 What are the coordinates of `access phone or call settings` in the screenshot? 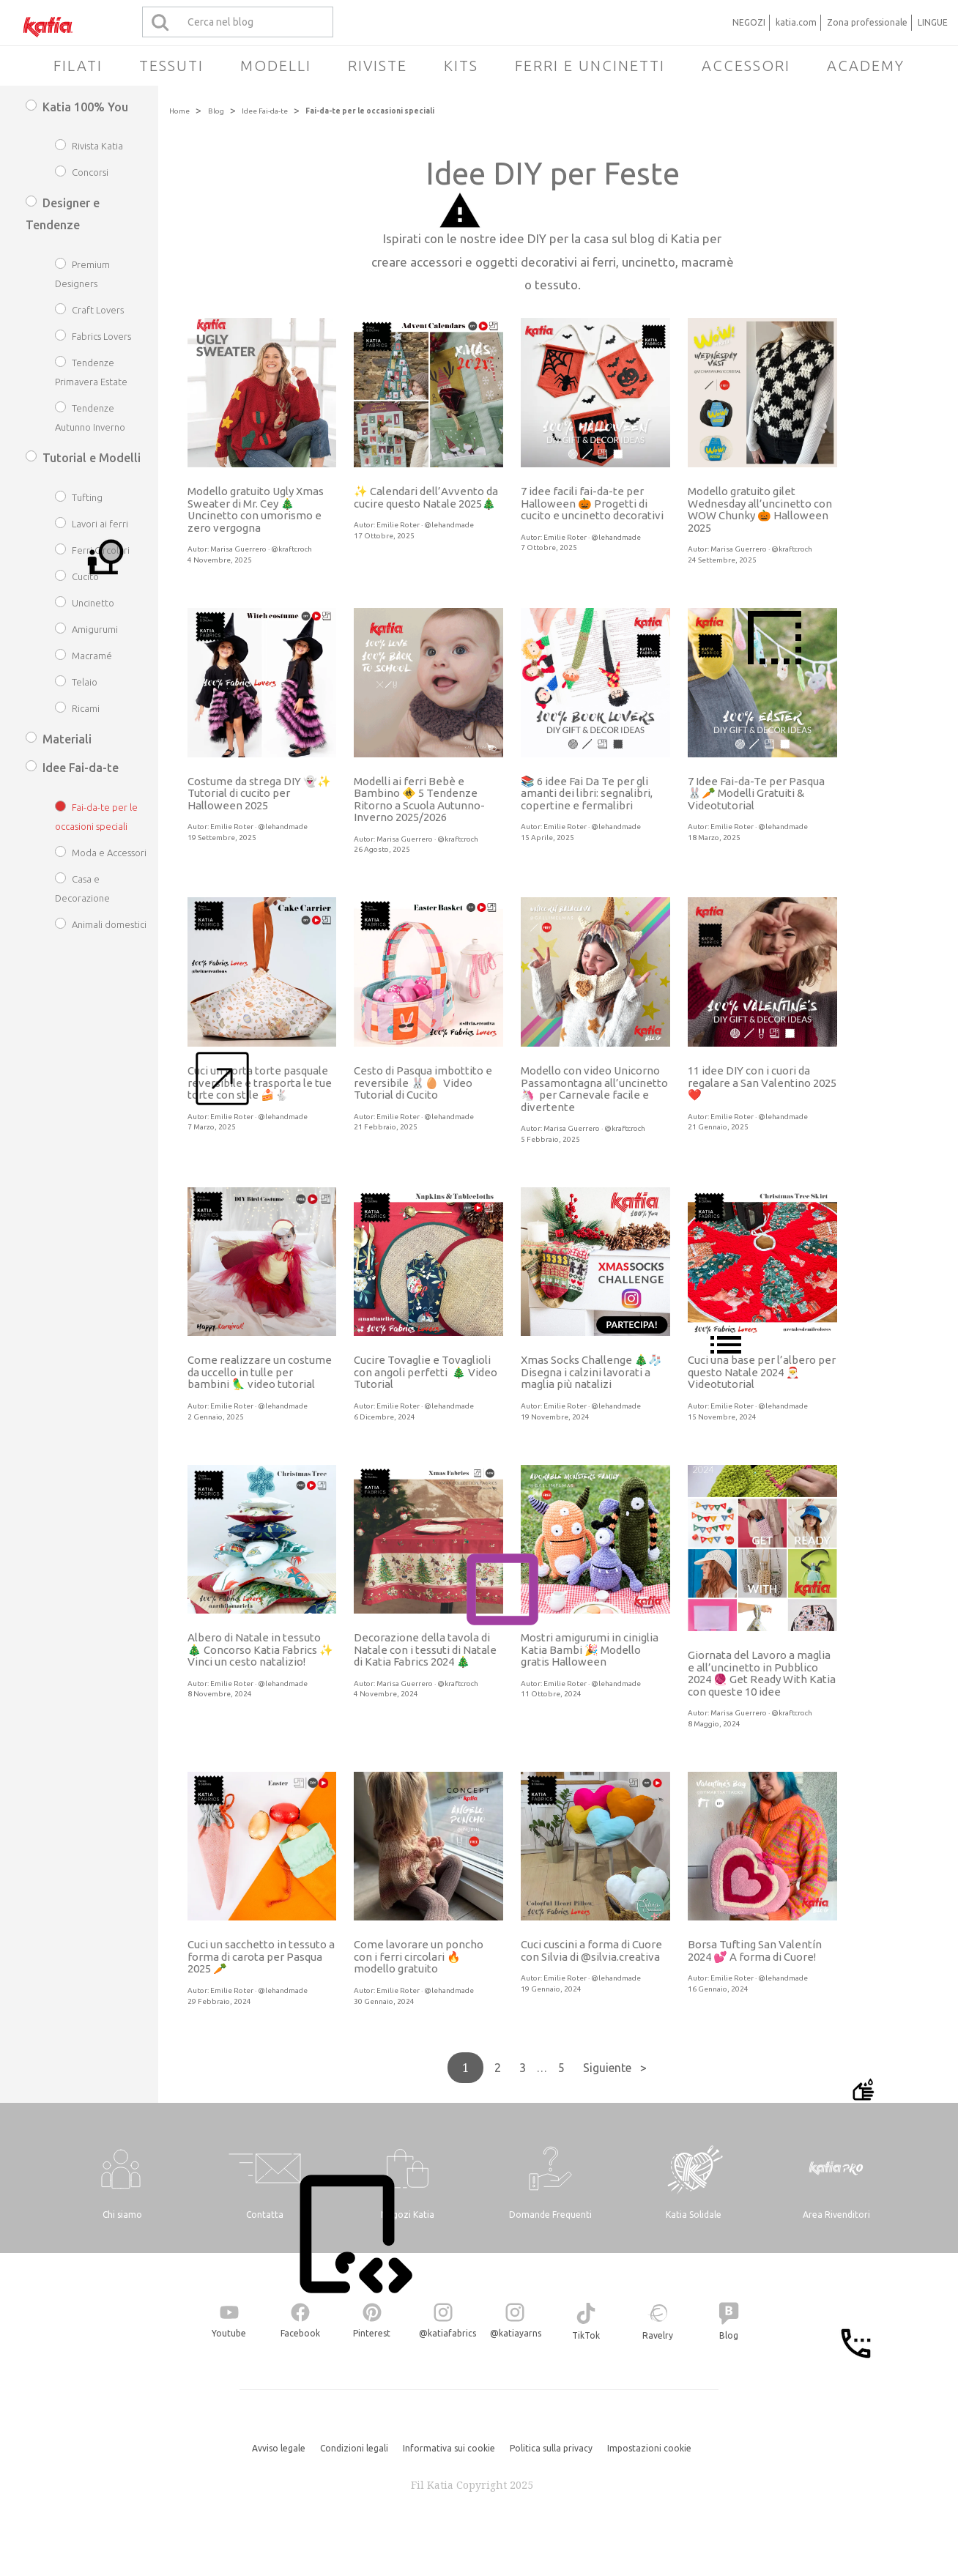 It's located at (855, 2343).